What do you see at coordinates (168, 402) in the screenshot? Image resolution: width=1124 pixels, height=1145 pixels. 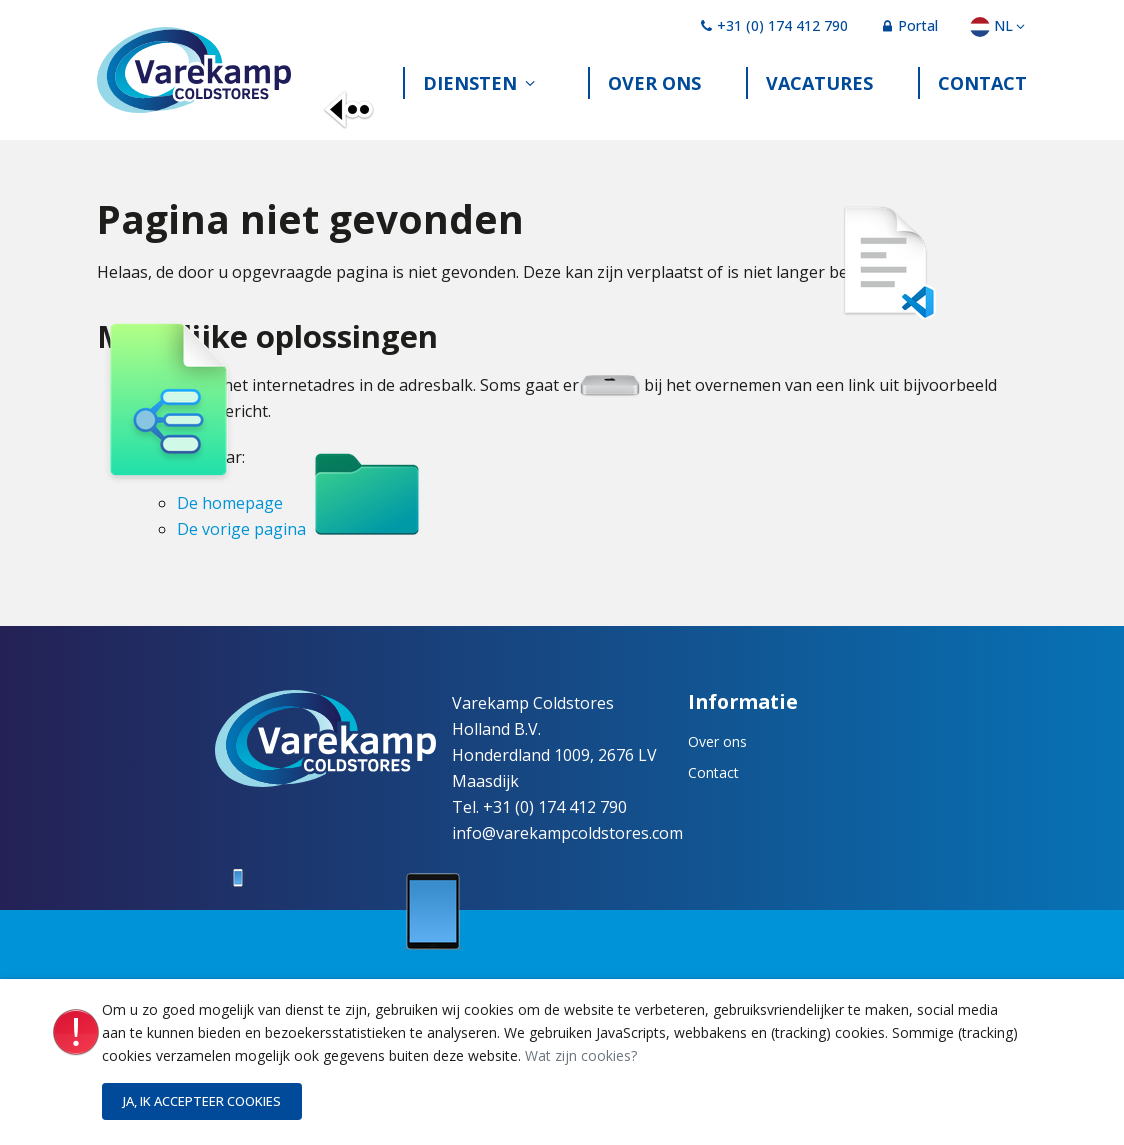 I see `minder mind-mapping file type` at bounding box center [168, 402].